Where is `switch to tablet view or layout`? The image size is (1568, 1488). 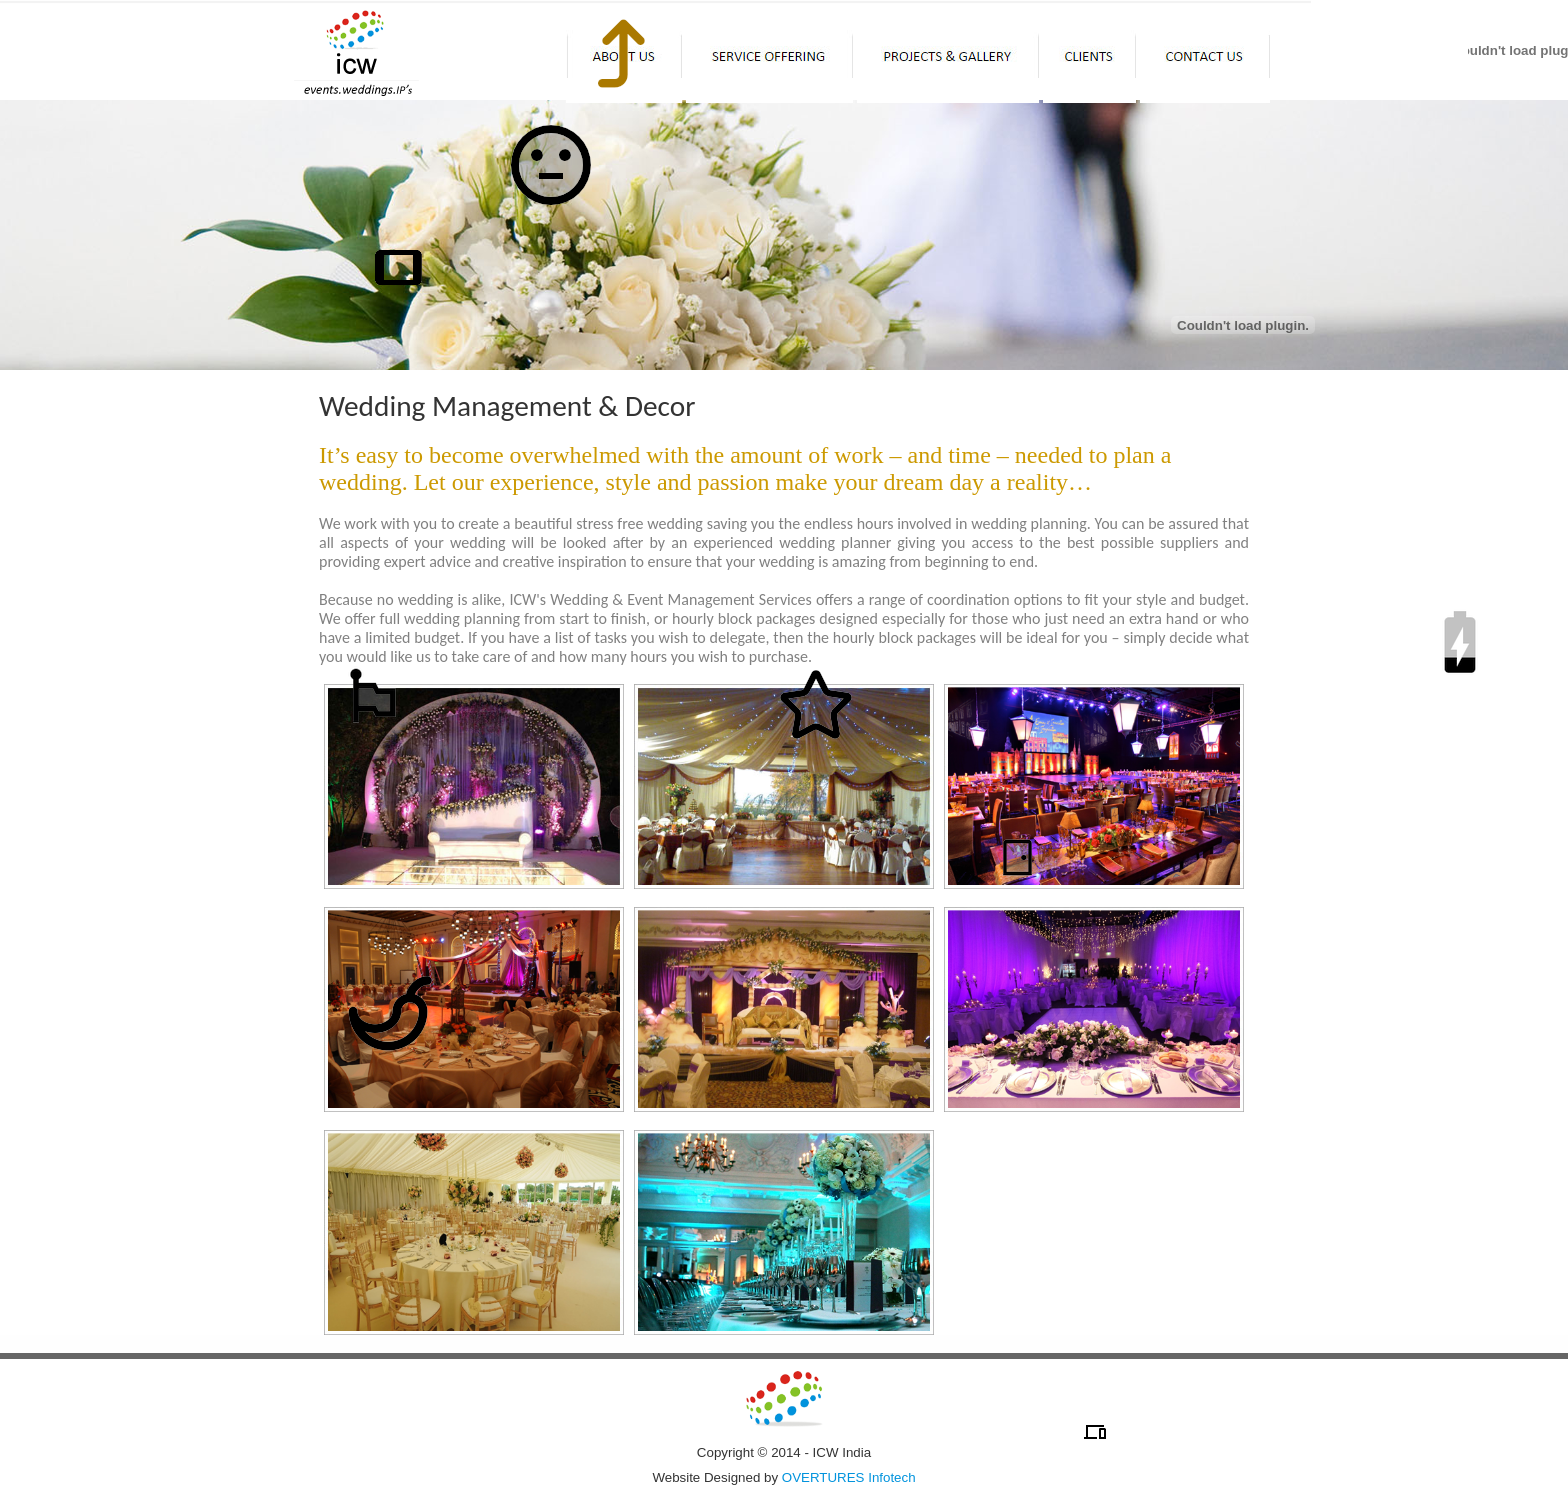 switch to tablet view or layout is located at coordinates (398, 267).